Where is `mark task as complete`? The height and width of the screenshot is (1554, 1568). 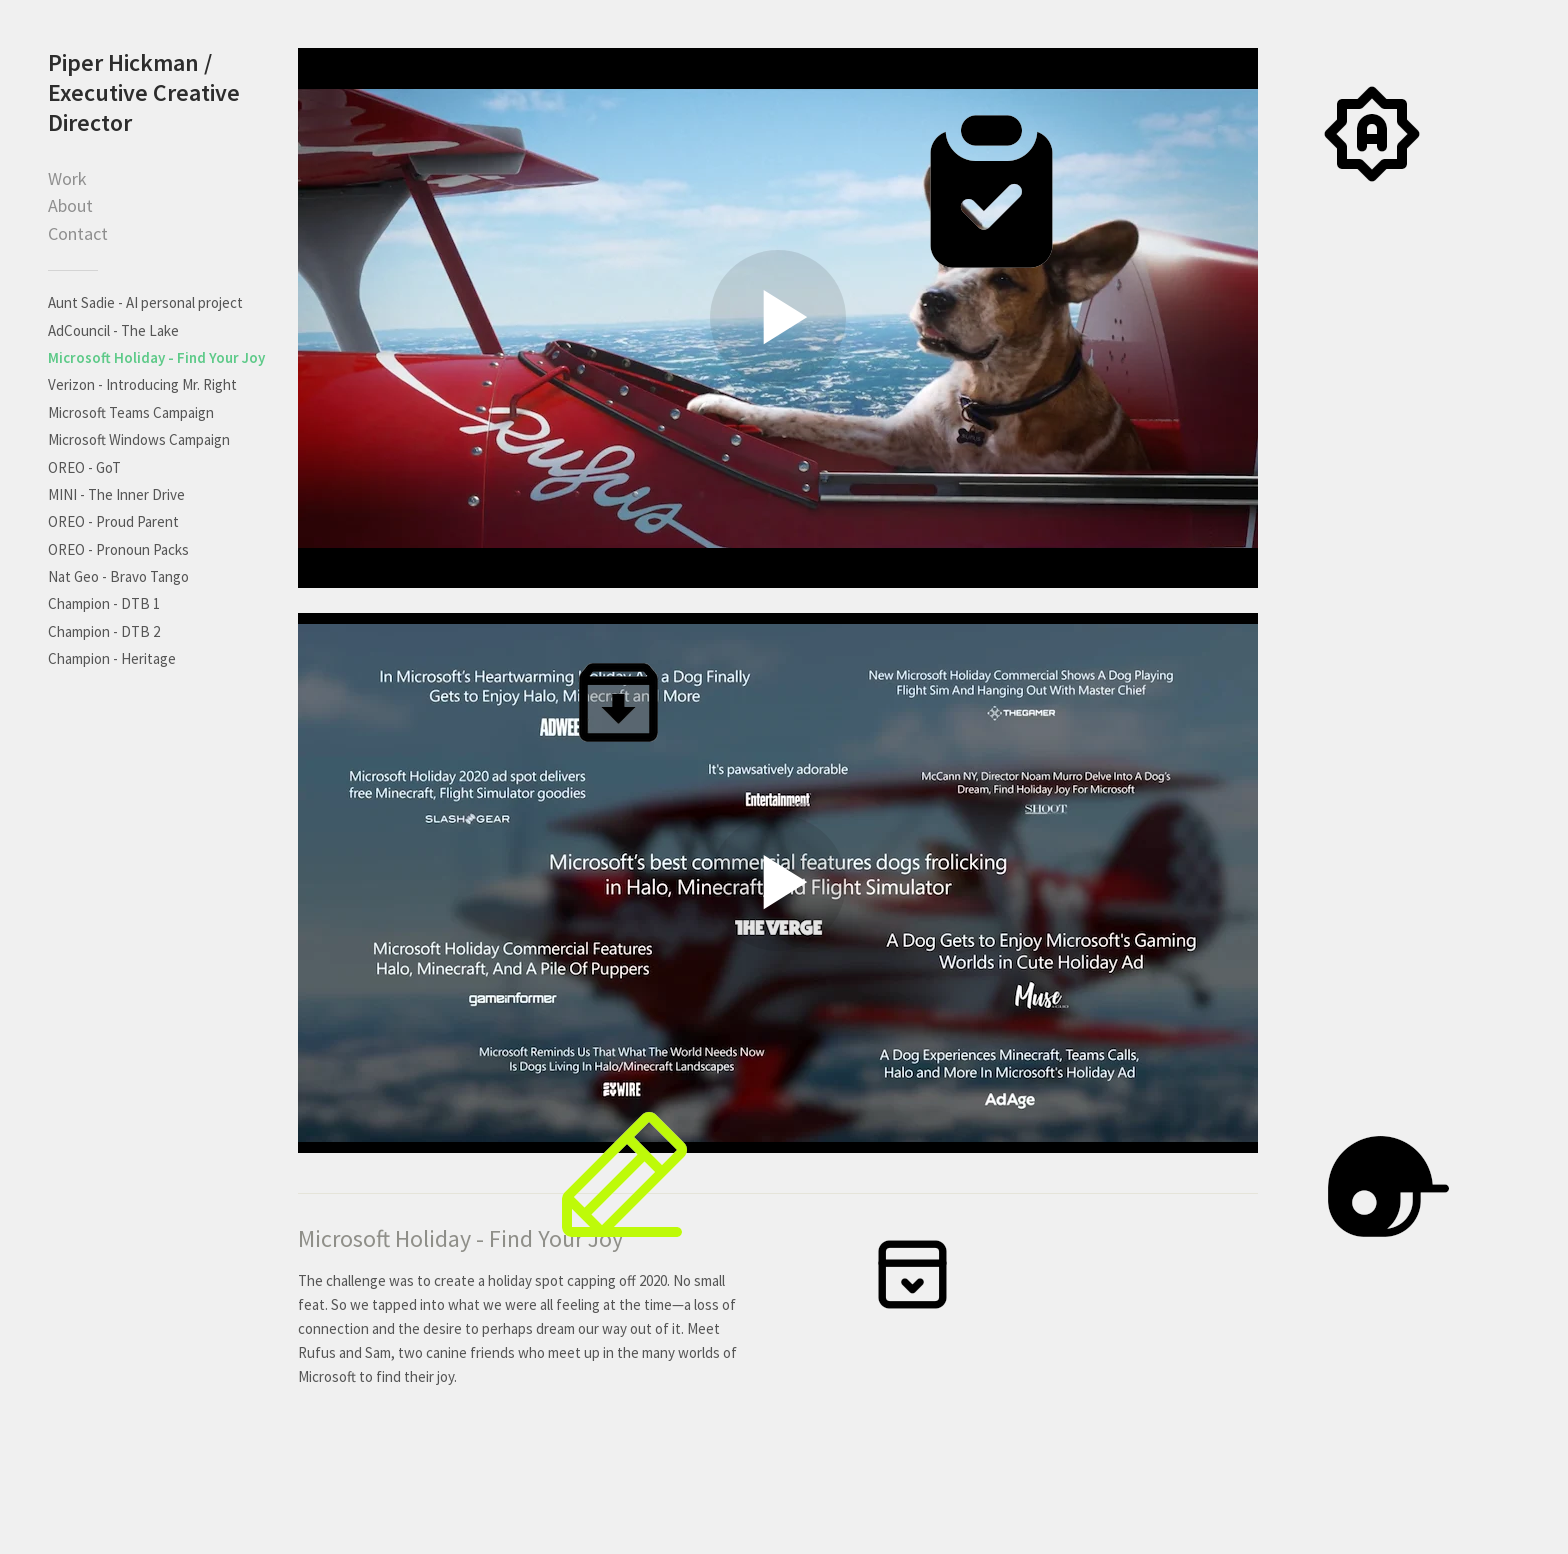
mark task as complete is located at coordinates (991, 191).